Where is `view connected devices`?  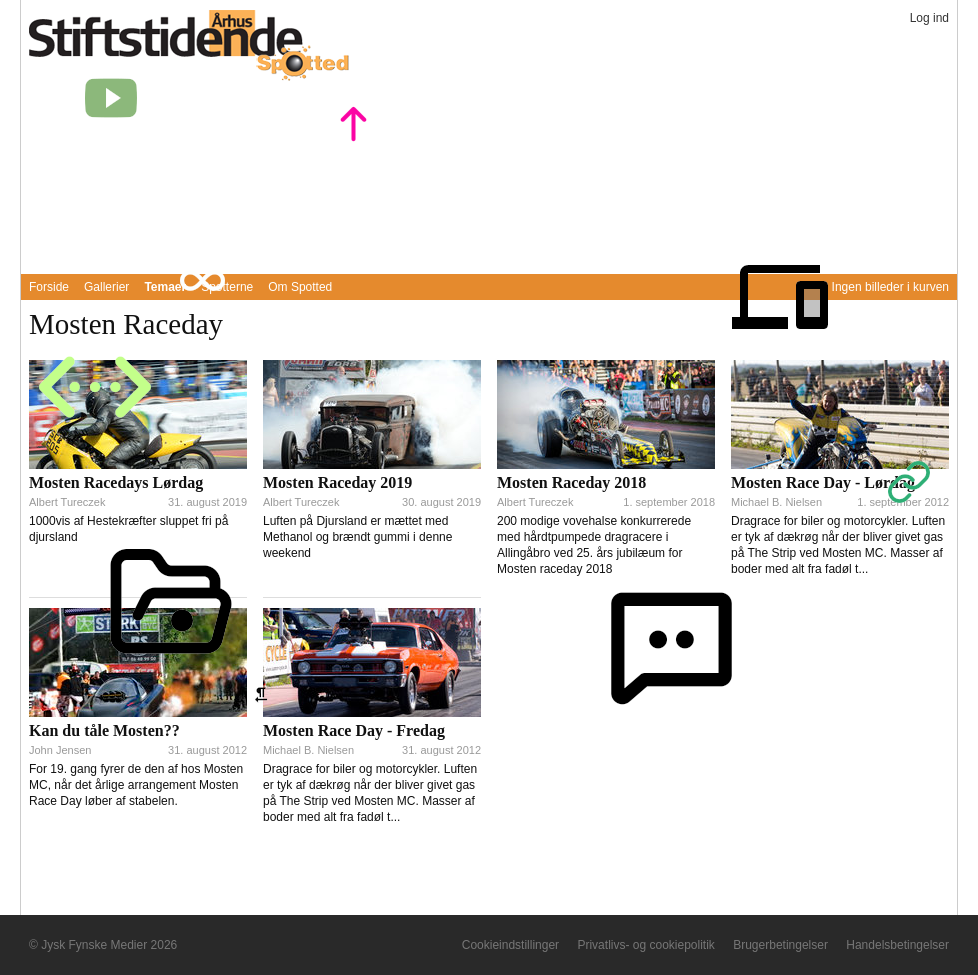 view connected devices is located at coordinates (780, 297).